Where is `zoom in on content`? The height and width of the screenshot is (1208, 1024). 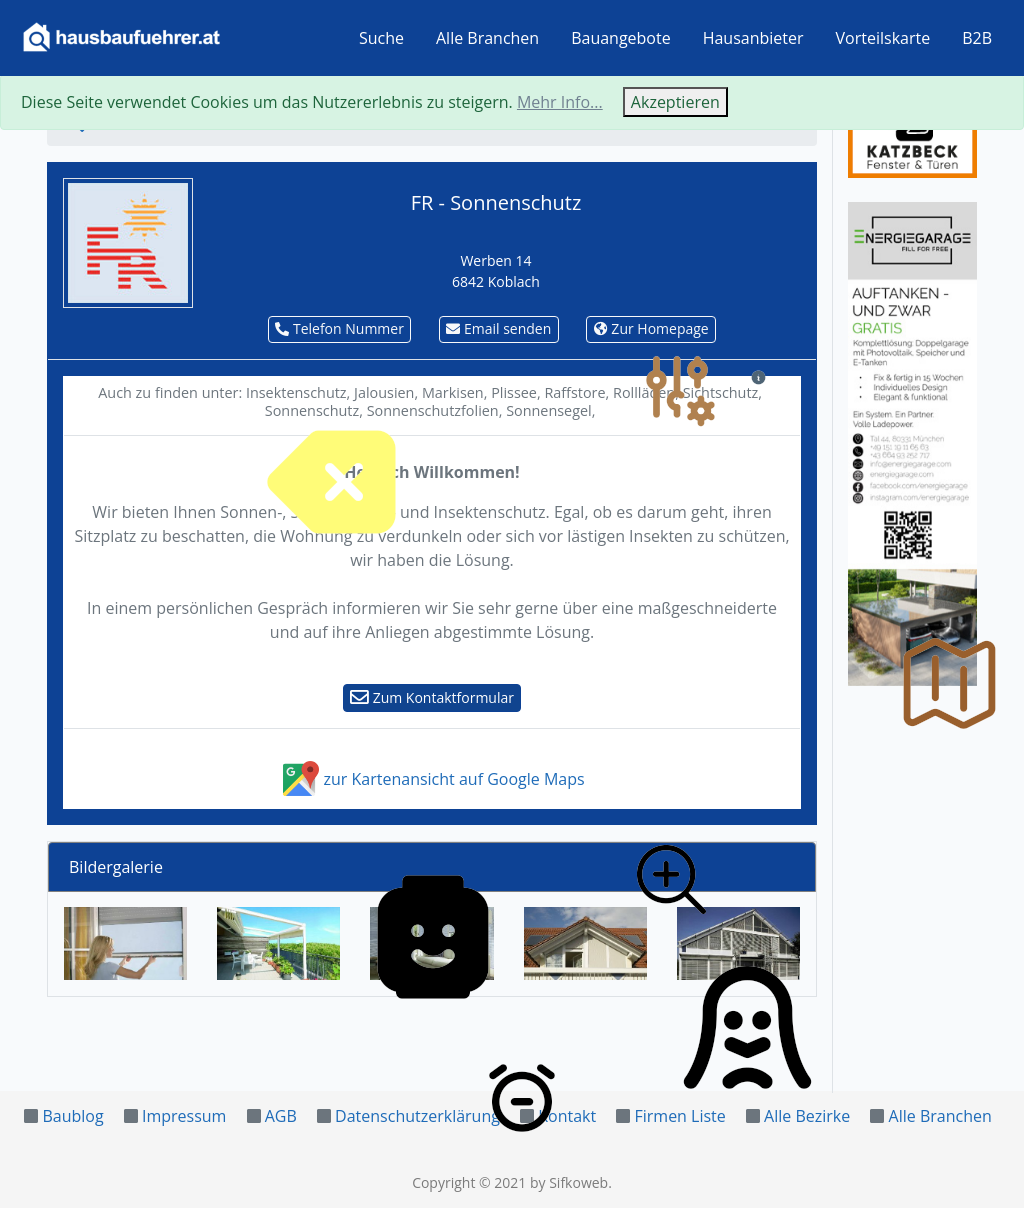 zoom in on content is located at coordinates (671, 879).